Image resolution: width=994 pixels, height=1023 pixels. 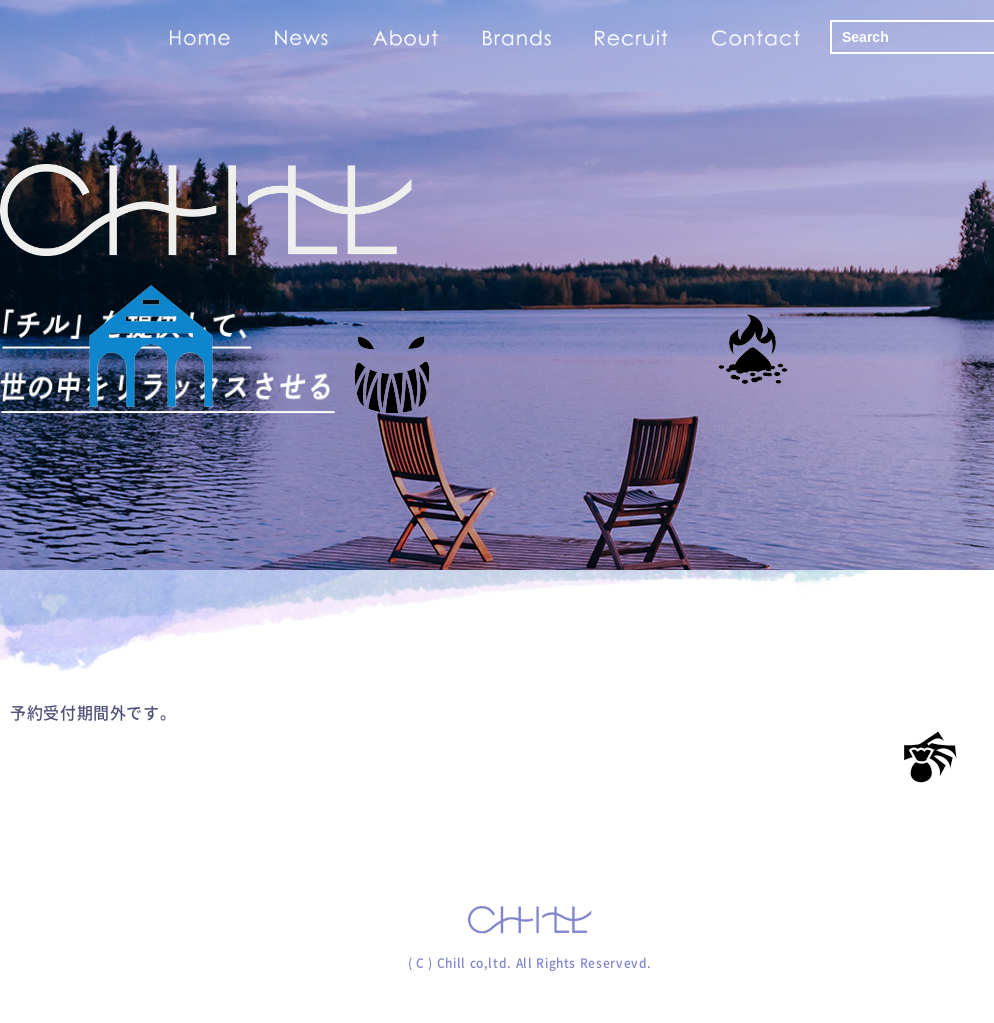 What do you see at coordinates (391, 375) in the screenshot?
I see `indicates a villain or enemy character` at bounding box center [391, 375].